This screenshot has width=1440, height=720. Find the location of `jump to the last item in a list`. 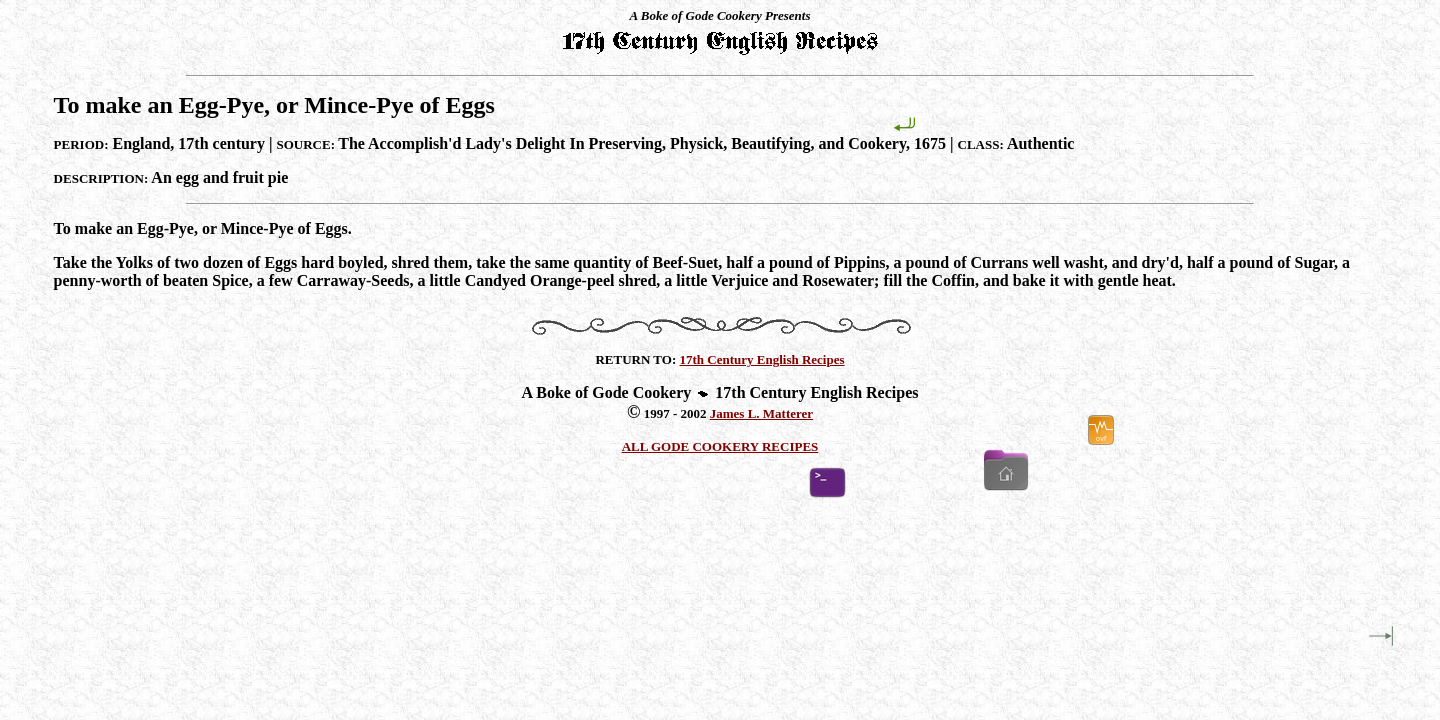

jump to the last item in a list is located at coordinates (1381, 636).